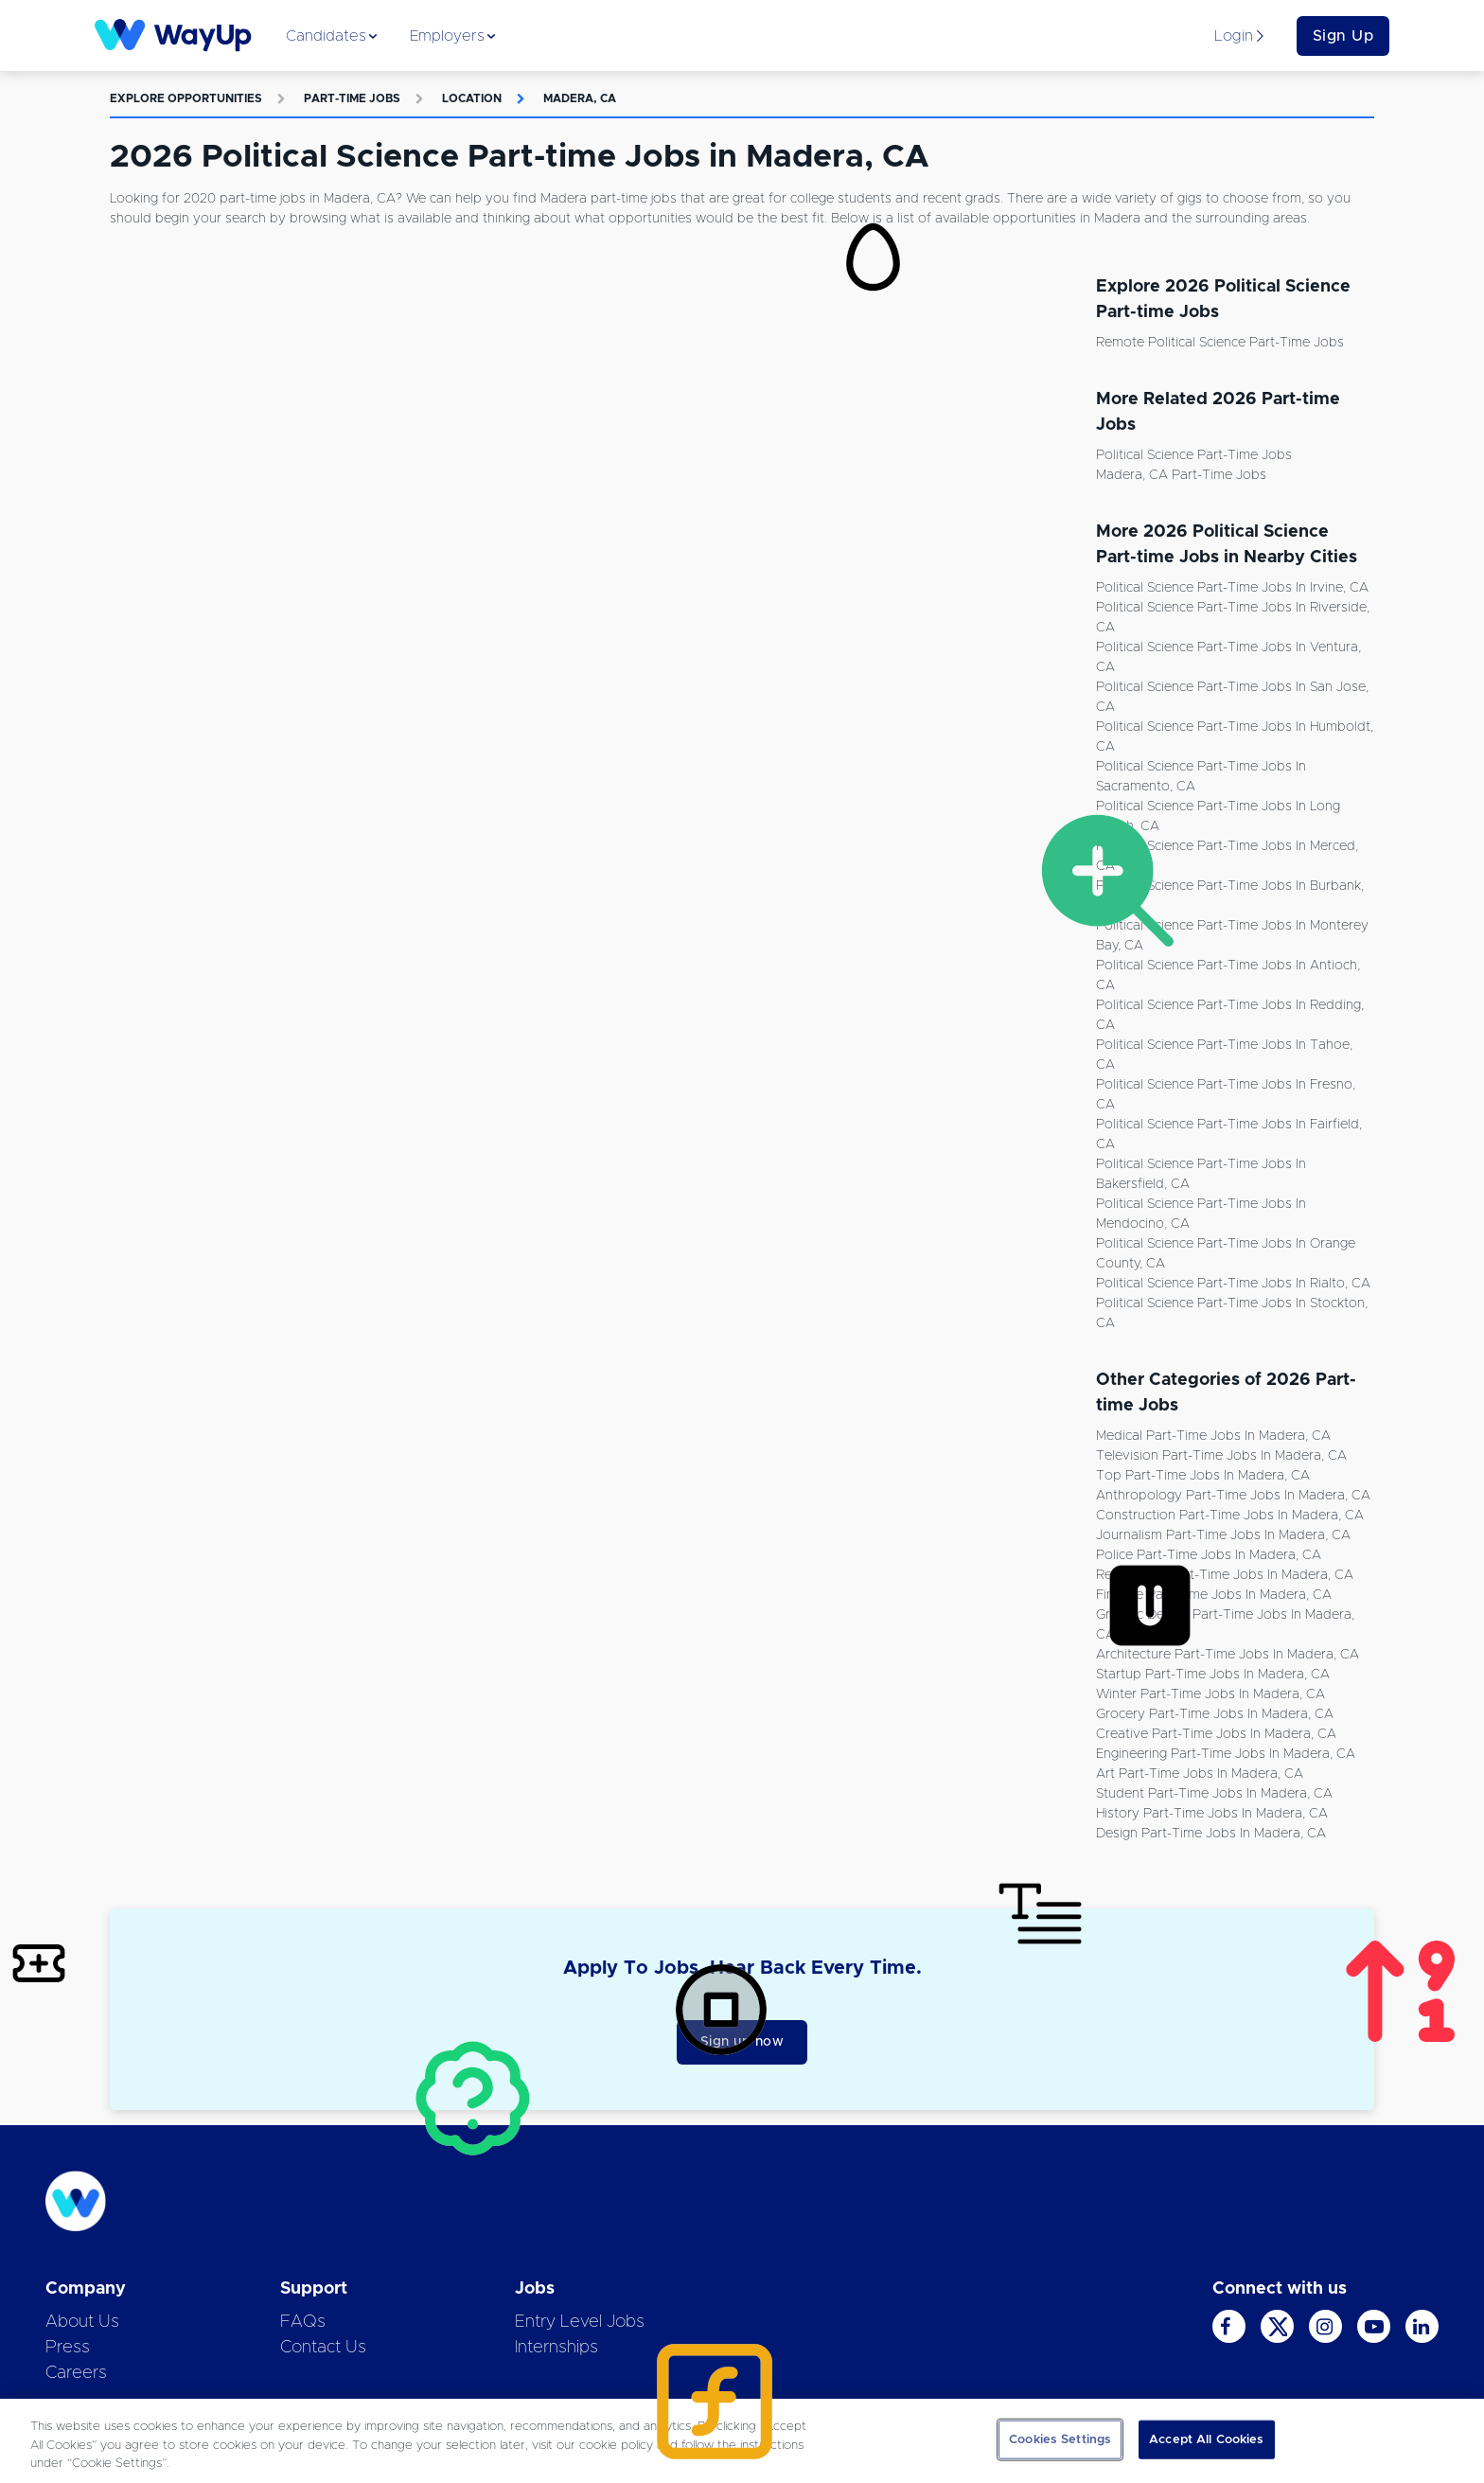 The height and width of the screenshot is (2483, 1484). What do you see at coordinates (1107, 880) in the screenshot?
I see `zoom in on content` at bounding box center [1107, 880].